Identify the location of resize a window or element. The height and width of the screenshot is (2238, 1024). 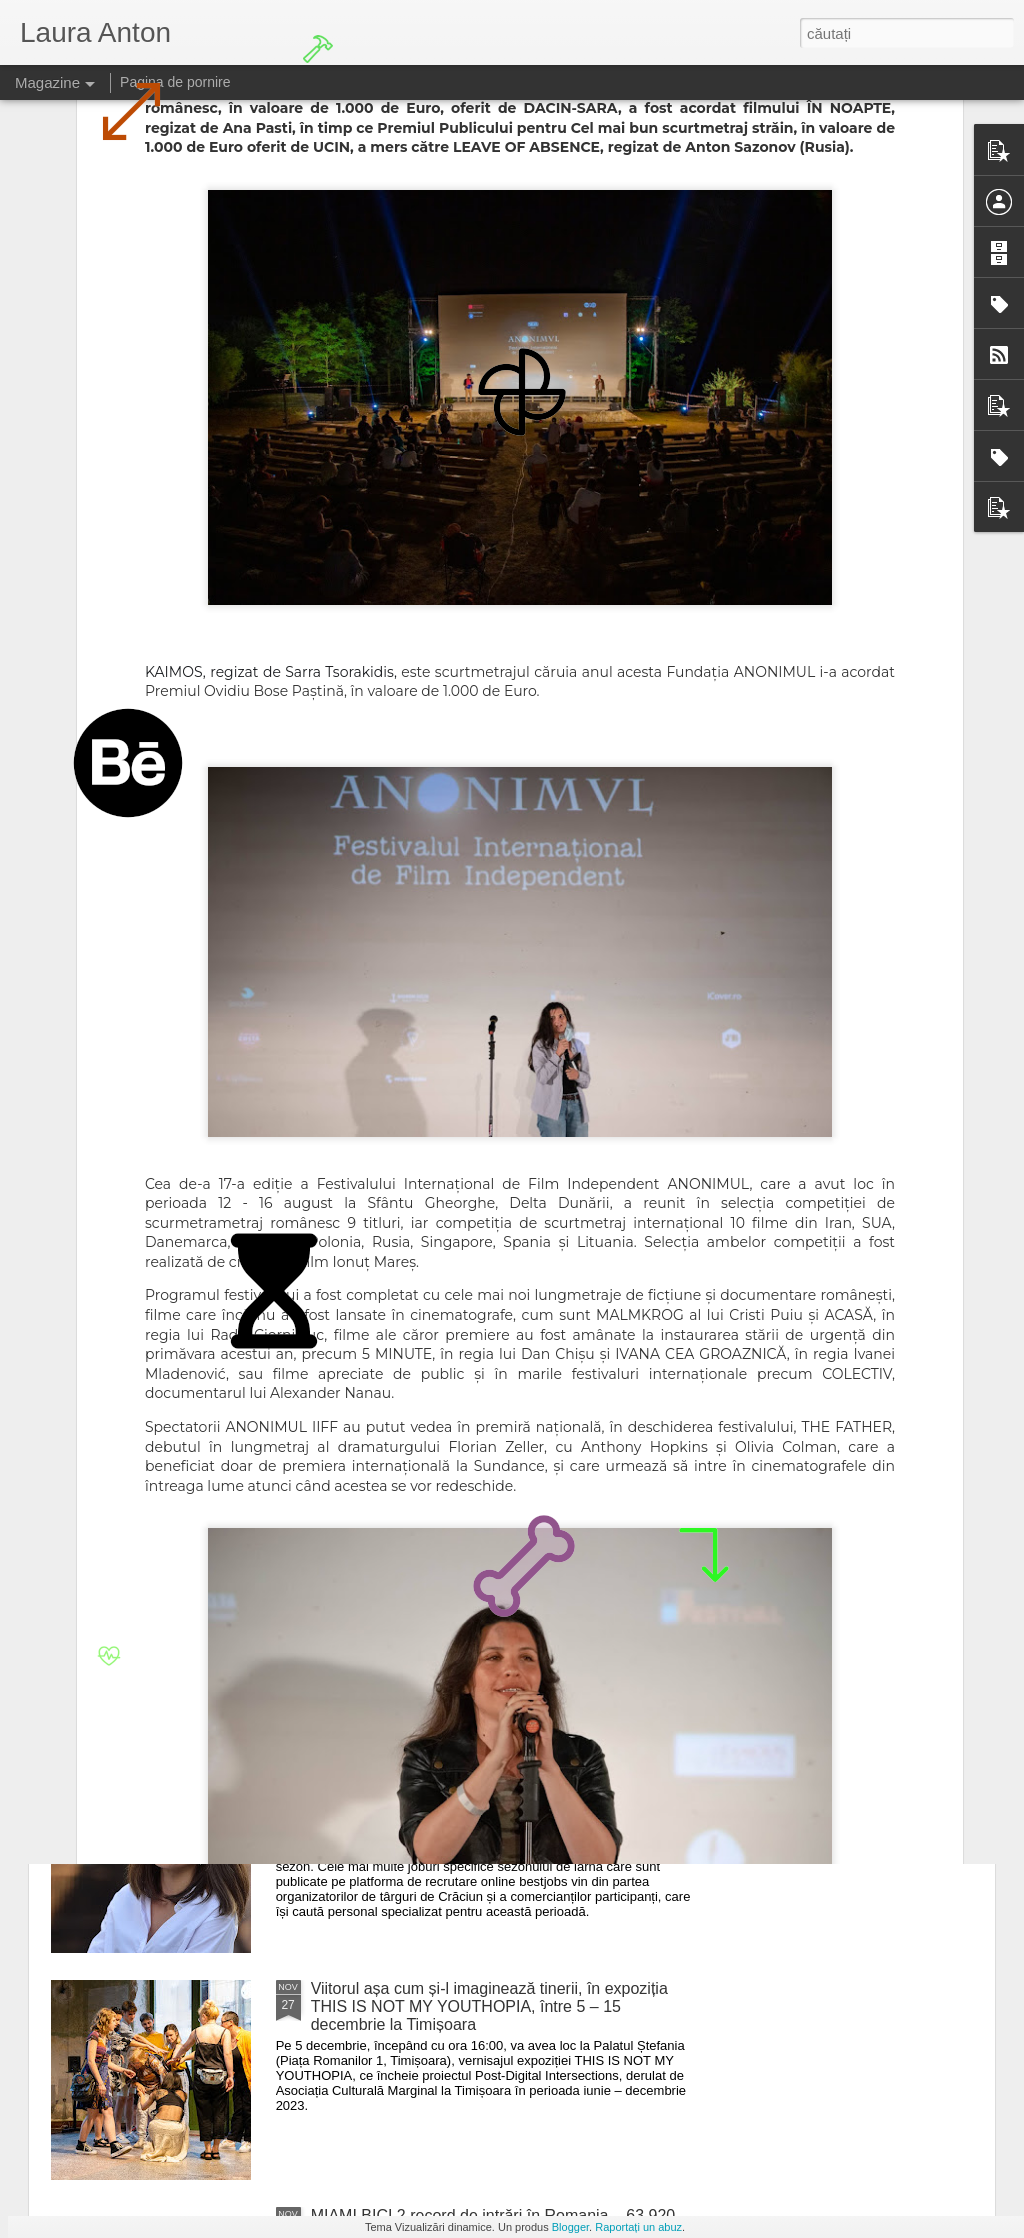
(131, 111).